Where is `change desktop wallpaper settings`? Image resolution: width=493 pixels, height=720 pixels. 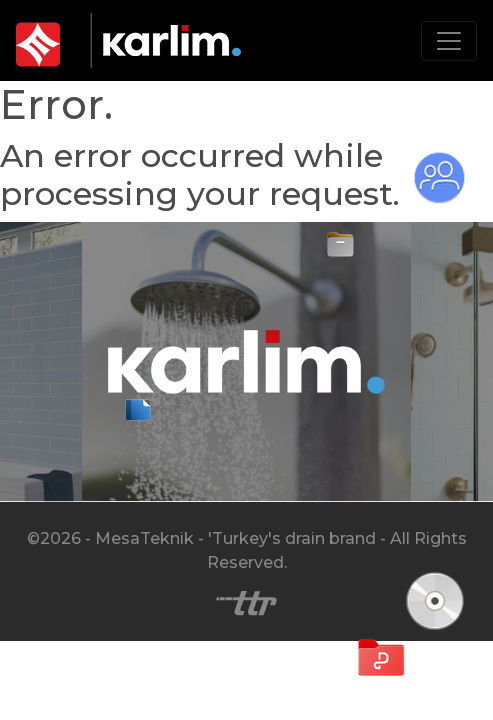
change desktop wallpaper settings is located at coordinates (138, 409).